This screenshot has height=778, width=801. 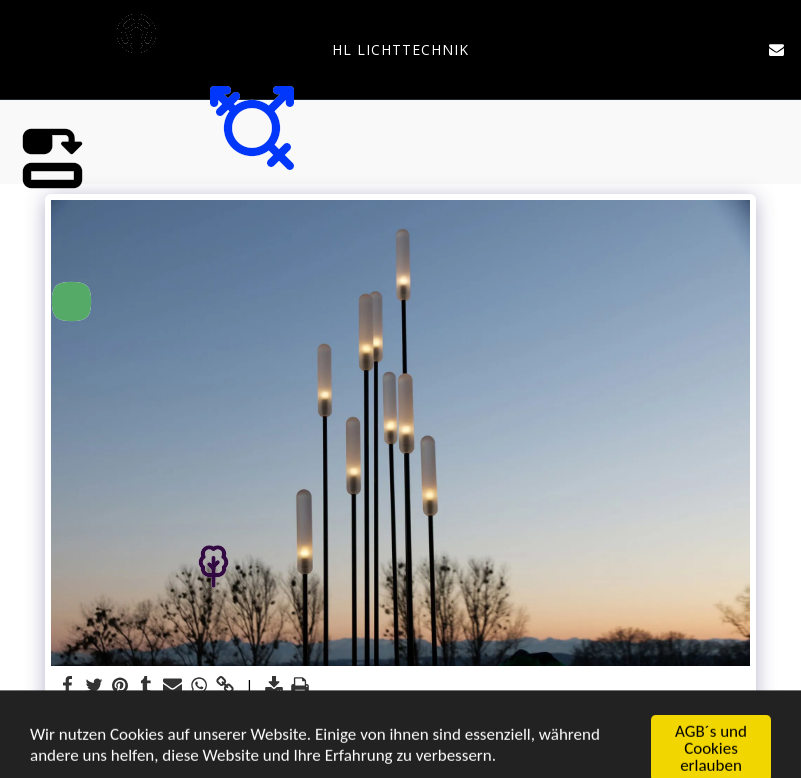 I want to click on view parks or nature areas nearby, so click(x=213, y=566).